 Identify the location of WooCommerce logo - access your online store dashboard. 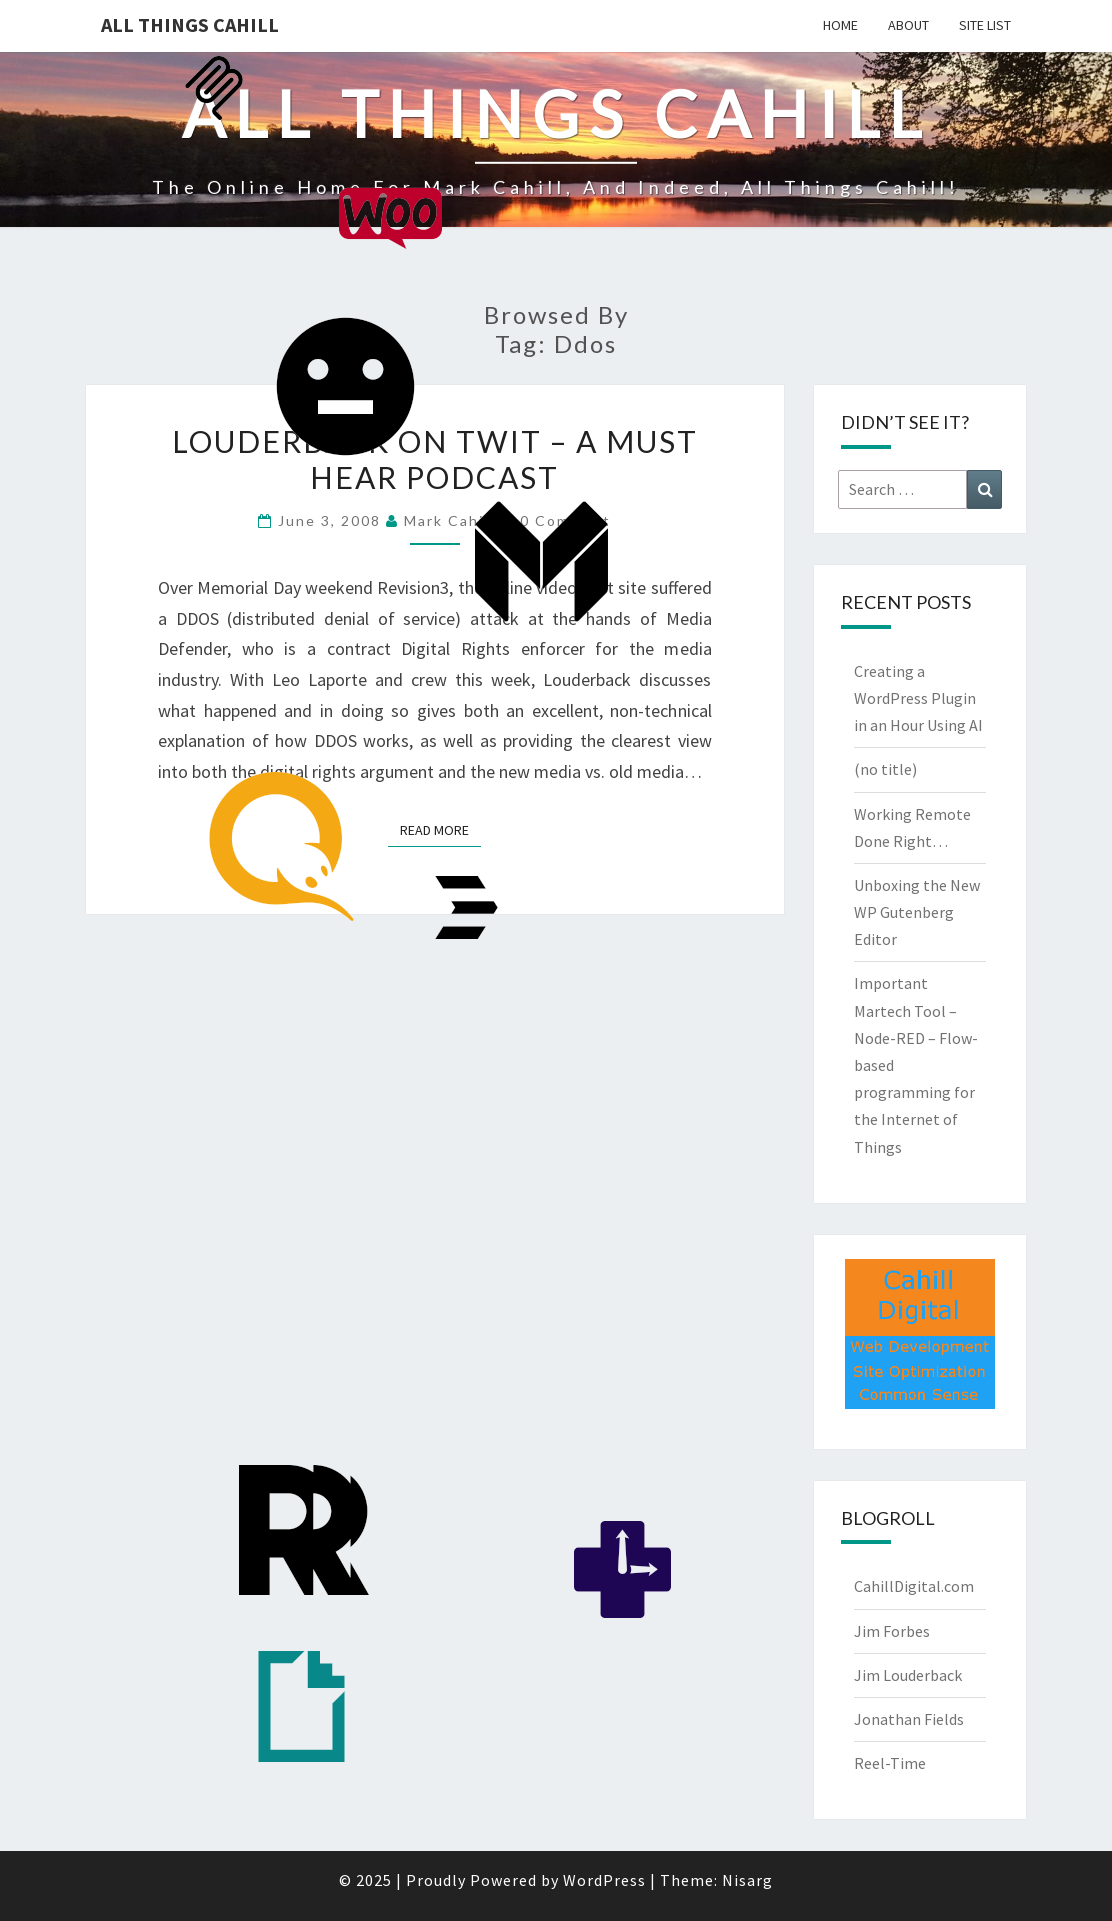
(390, 218).